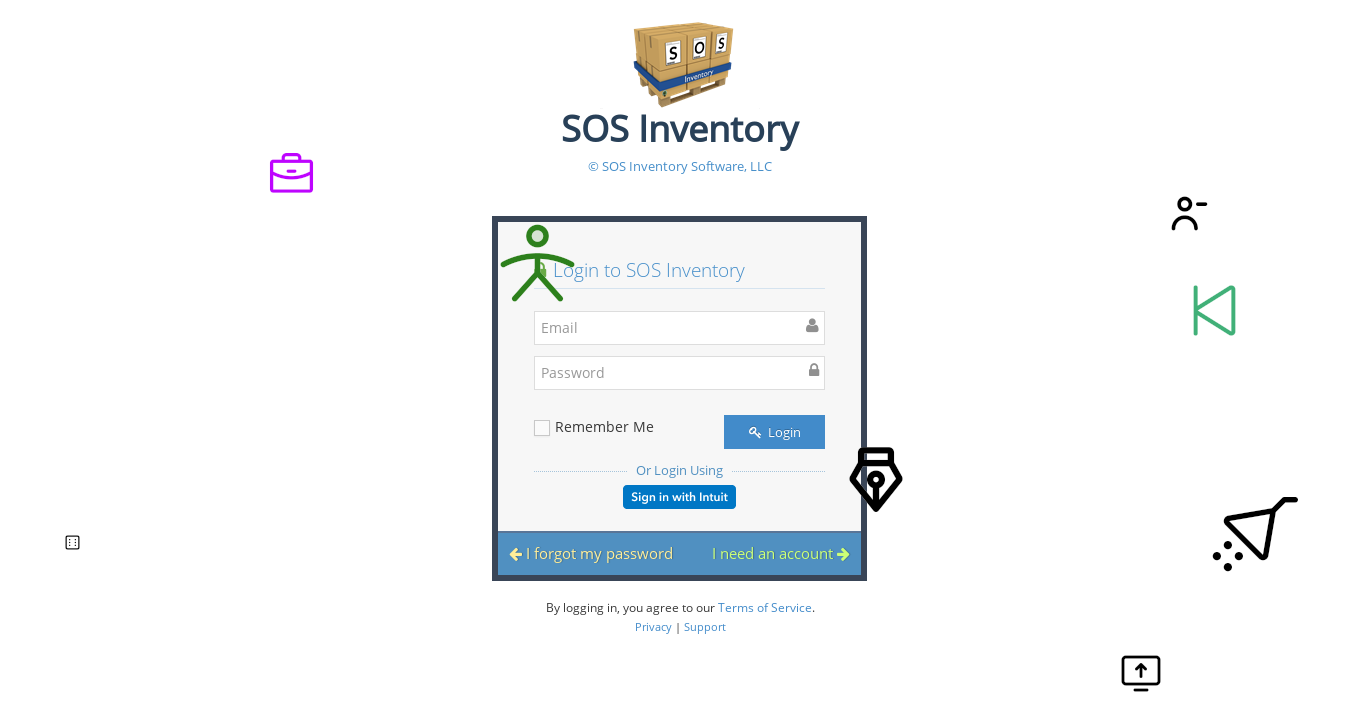 This screenshot has width=1360, height=720. Describe the element at coordinates (1141, 672) in the screenshot. I see `upload file to desktop or monitor` at that location.